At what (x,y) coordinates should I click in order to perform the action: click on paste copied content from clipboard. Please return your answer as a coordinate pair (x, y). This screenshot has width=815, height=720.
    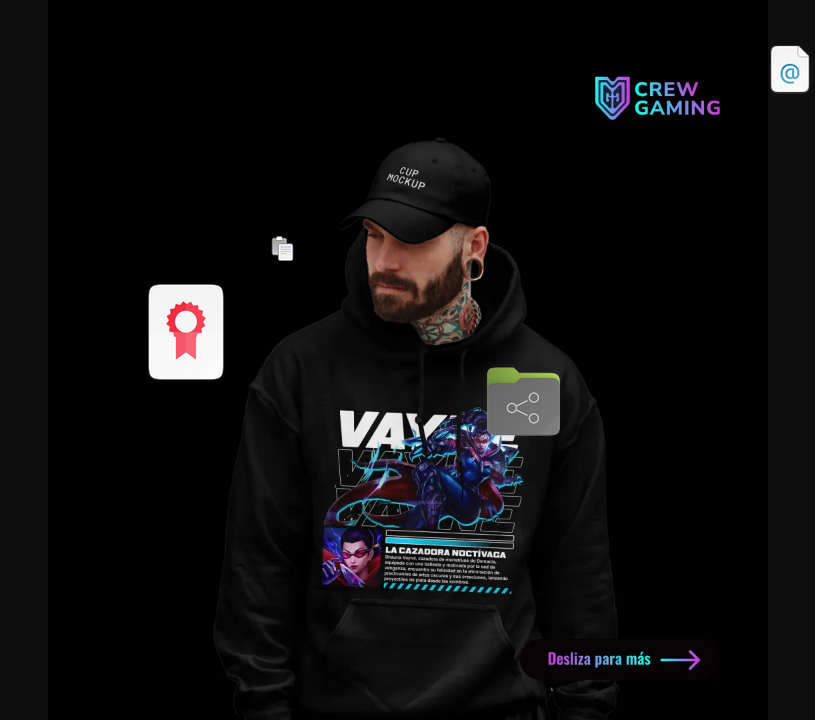
    Looking at the image, I should click on (282, 248).